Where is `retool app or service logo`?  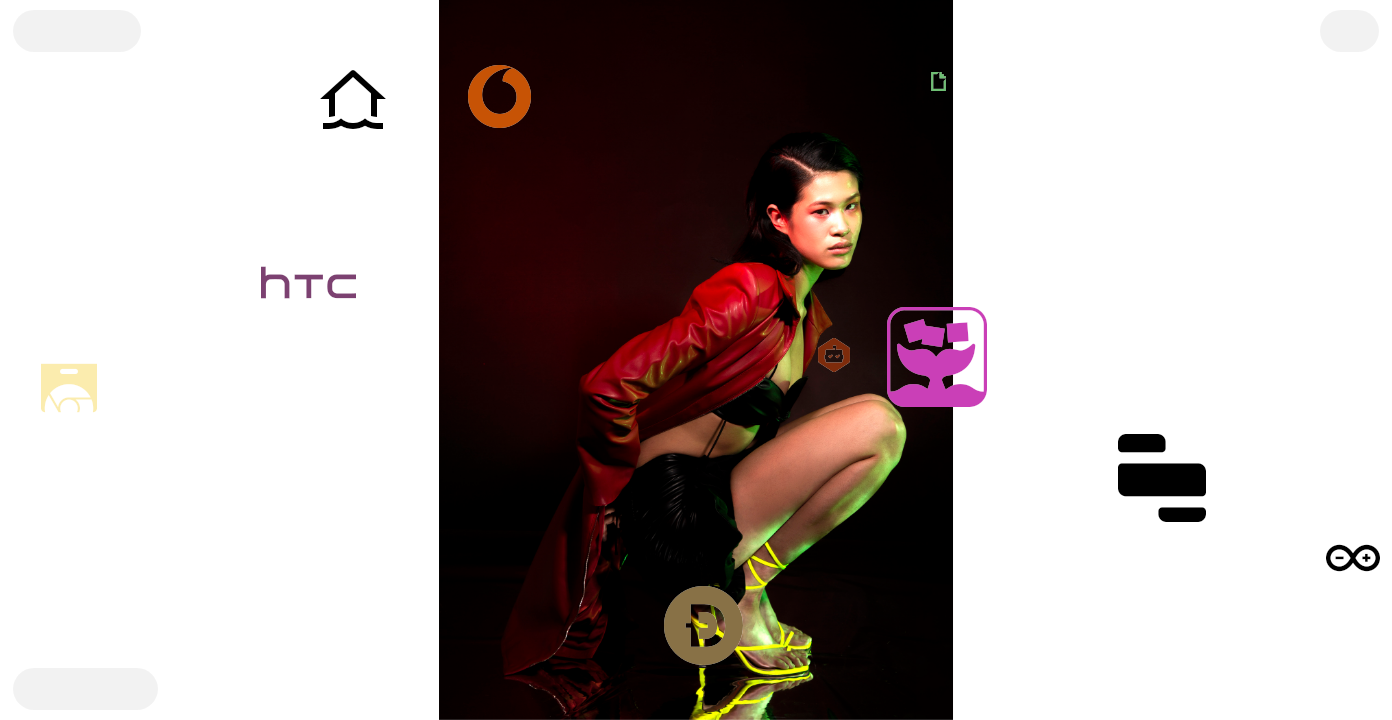 retool app or service logo is located at coordinates (1162, 478).